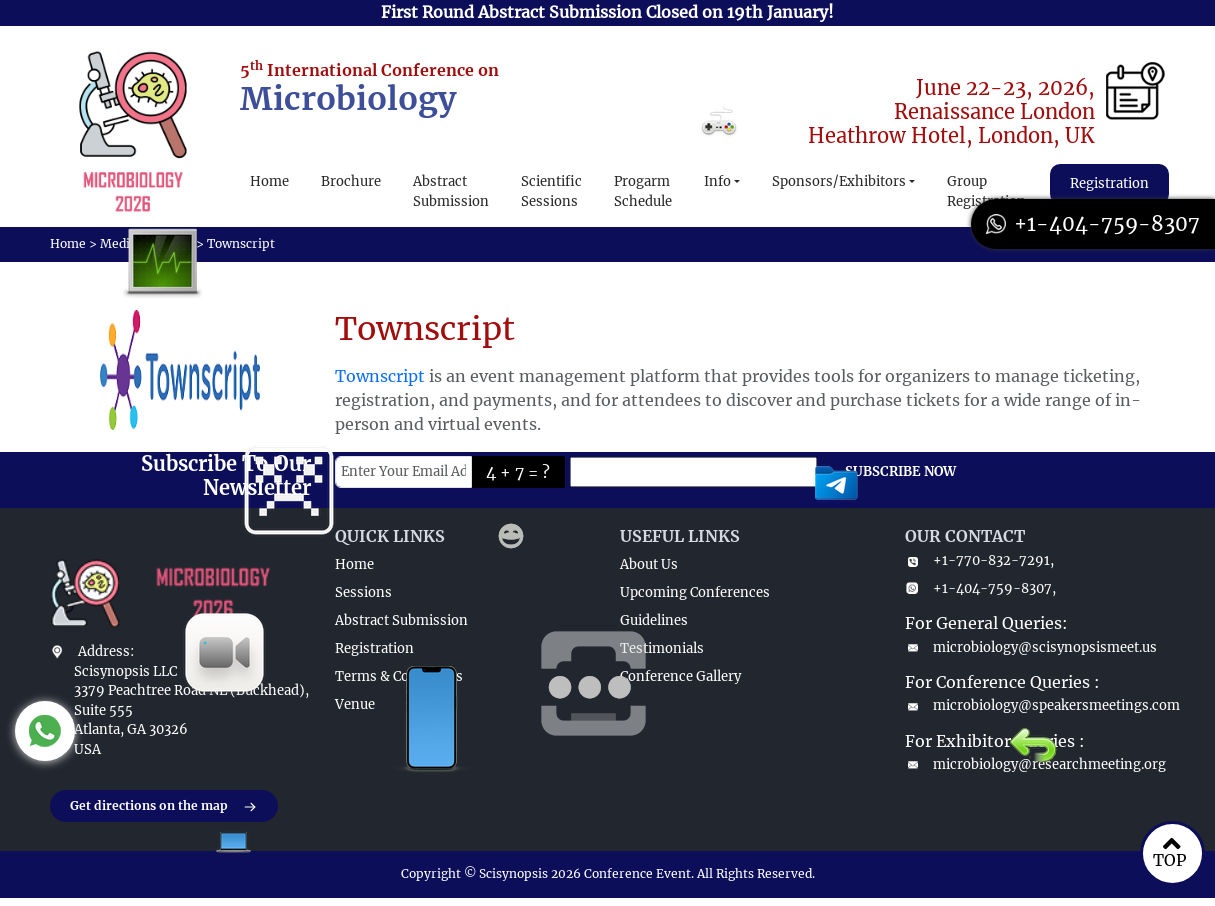 The height and width of the screenshot is (906, 1215). I want to click on open system monitor to view resource usage, so click(162, 259).